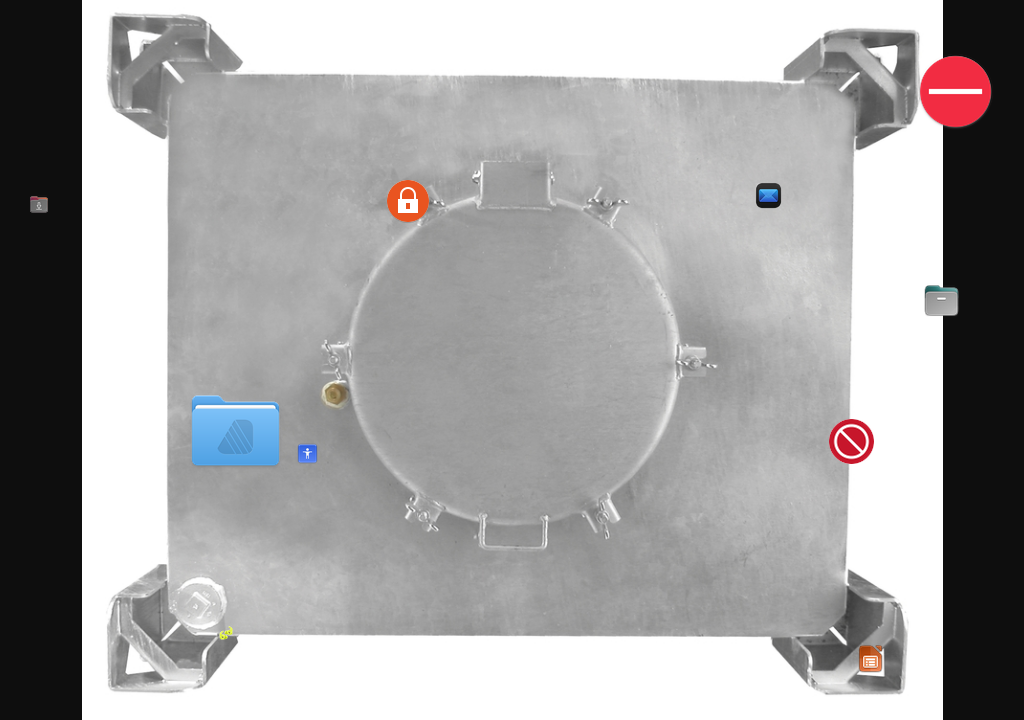 The height and width of the screenshot is (720, 1024). What do you see at coordinates (768, 195) in the screenshot?
I see `open the mail app` at bounding box center [768, 195].